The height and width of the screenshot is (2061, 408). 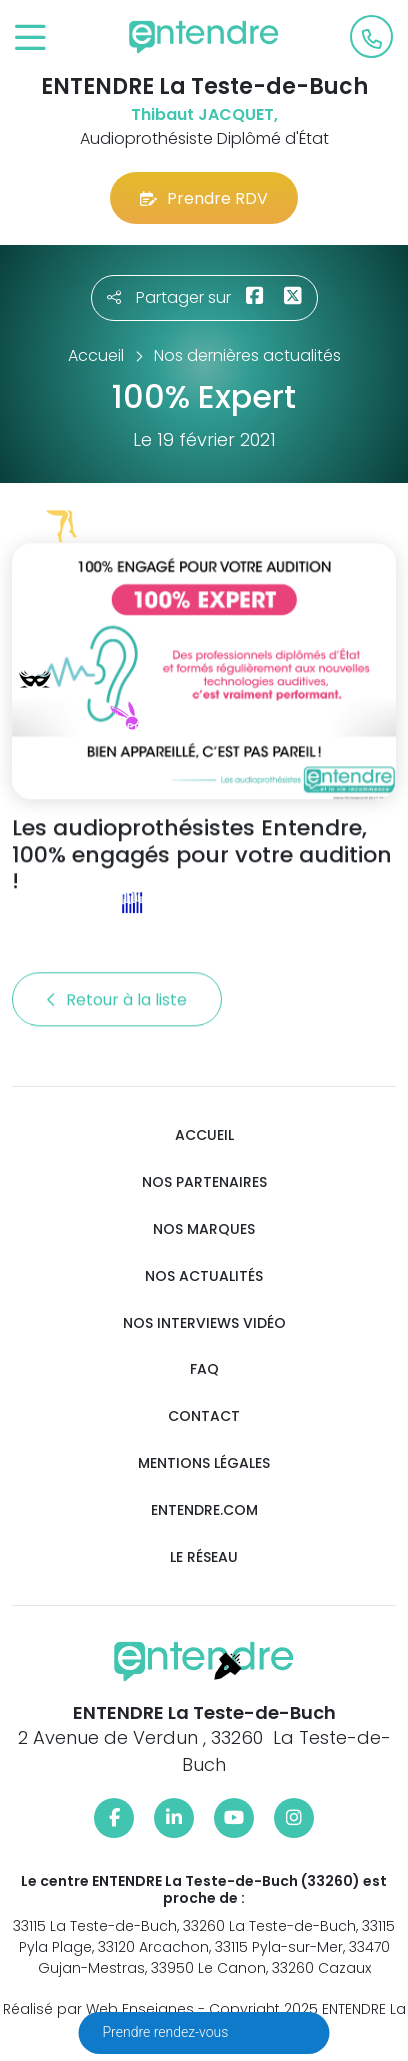 I want to click on select heavy fighter class or unit, so click(x=228, y=1666).